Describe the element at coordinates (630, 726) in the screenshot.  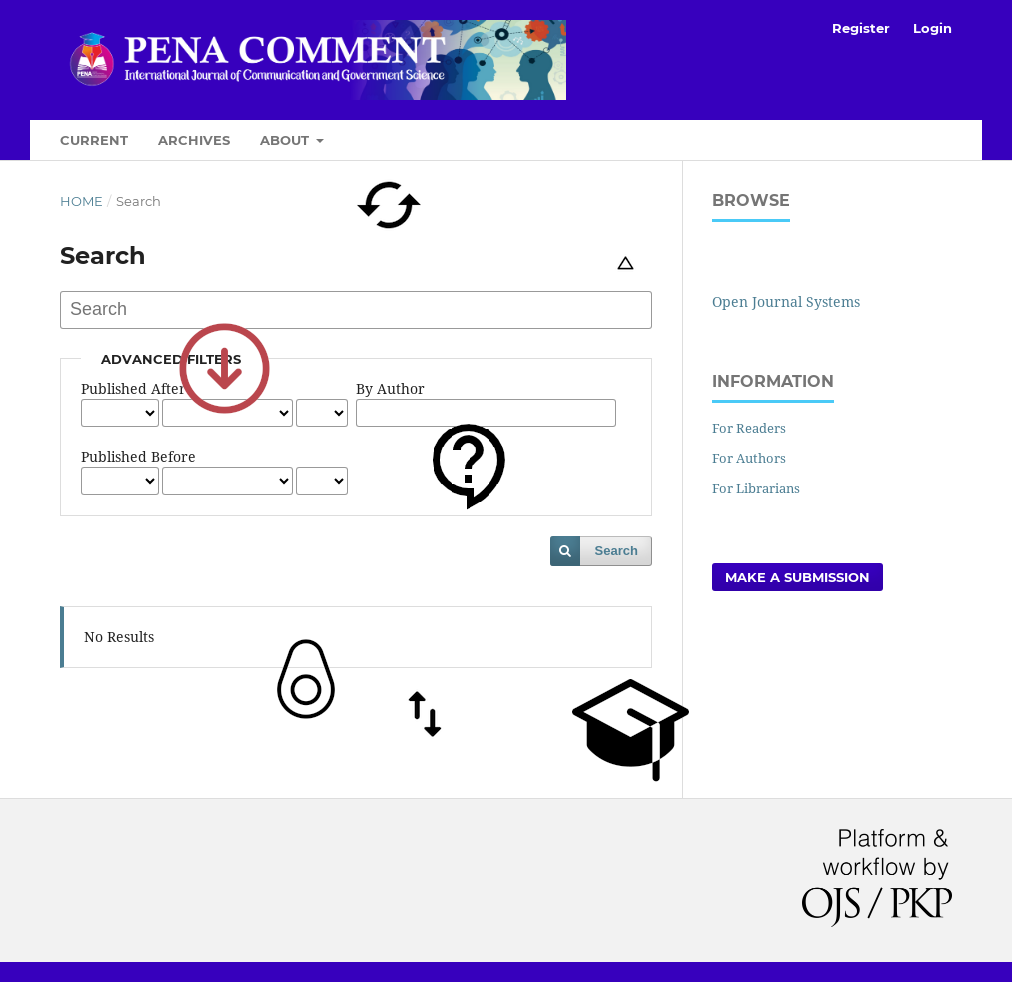
I see `access education or learning features` at that location.